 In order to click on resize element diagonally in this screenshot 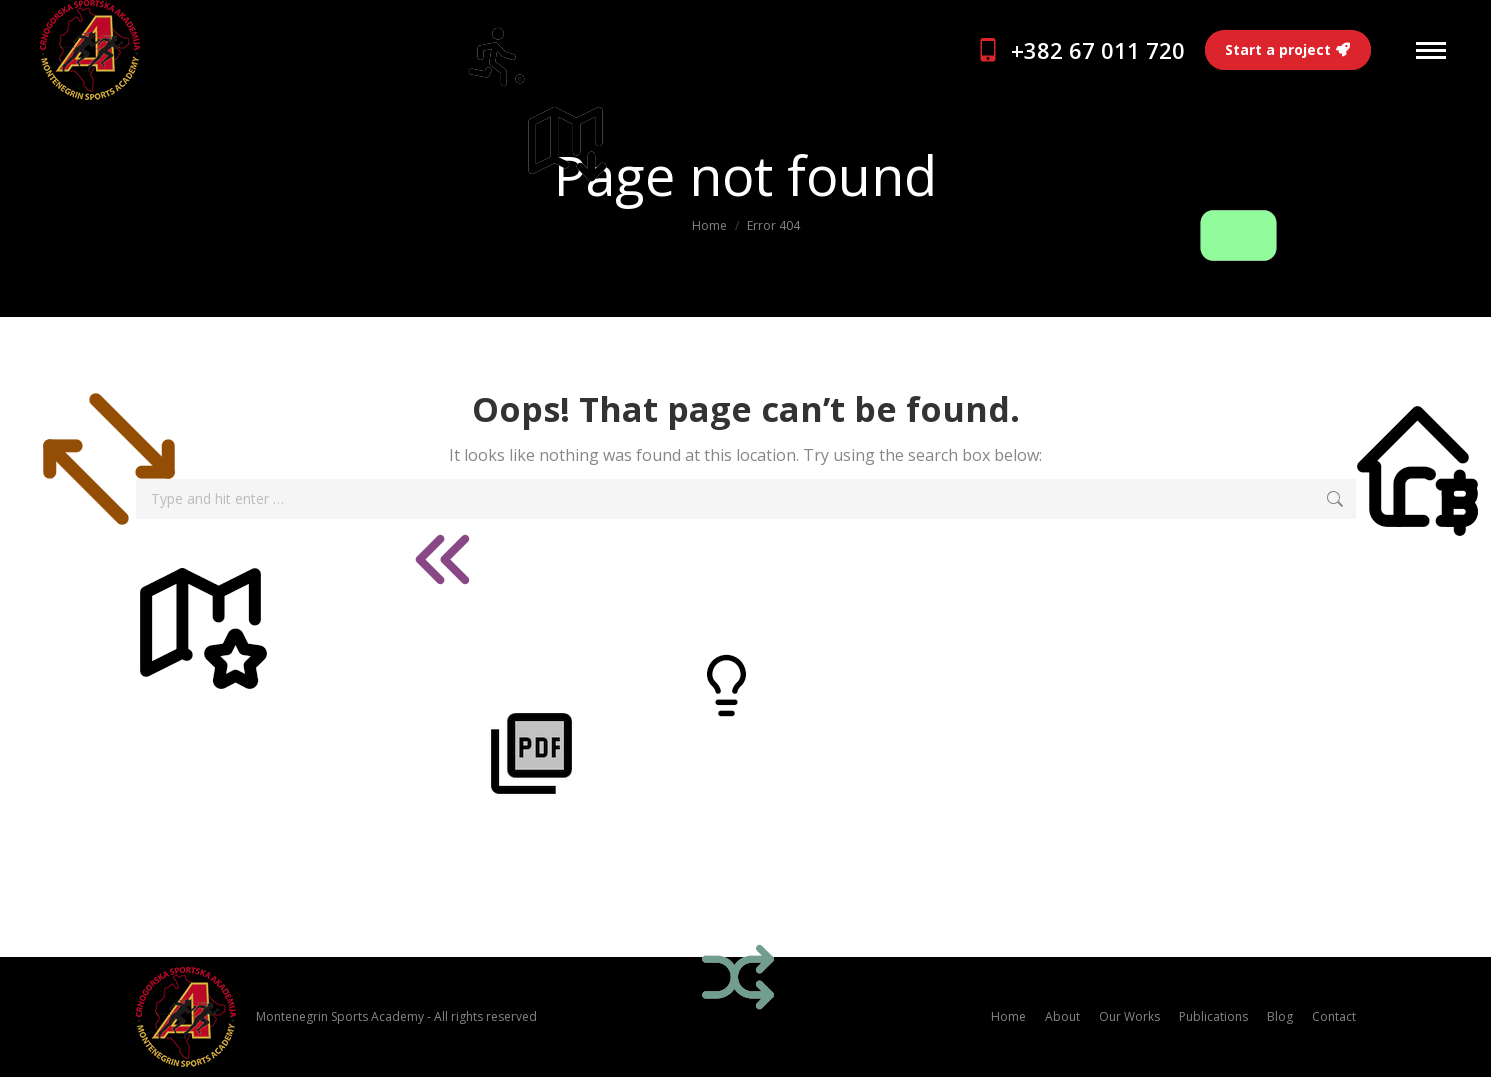, I will do `click(109, 459)`.